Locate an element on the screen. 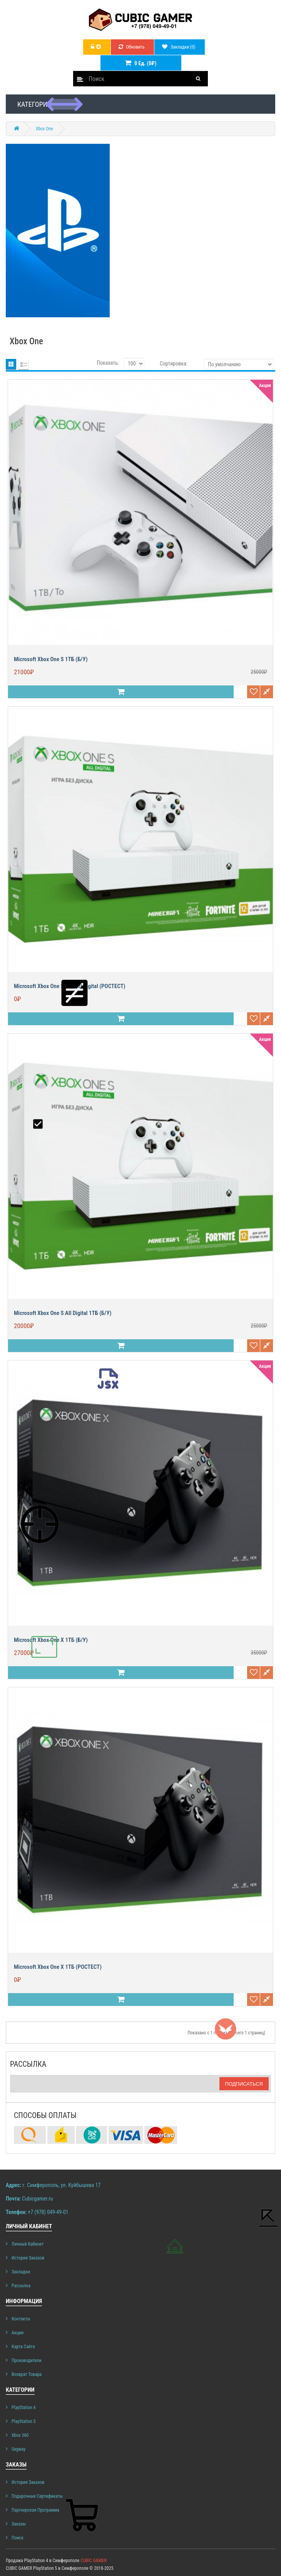 Image resolution: width=281 pixels, height=2576 pixels. view your shopping cart is located at coordinates (82, 2515).